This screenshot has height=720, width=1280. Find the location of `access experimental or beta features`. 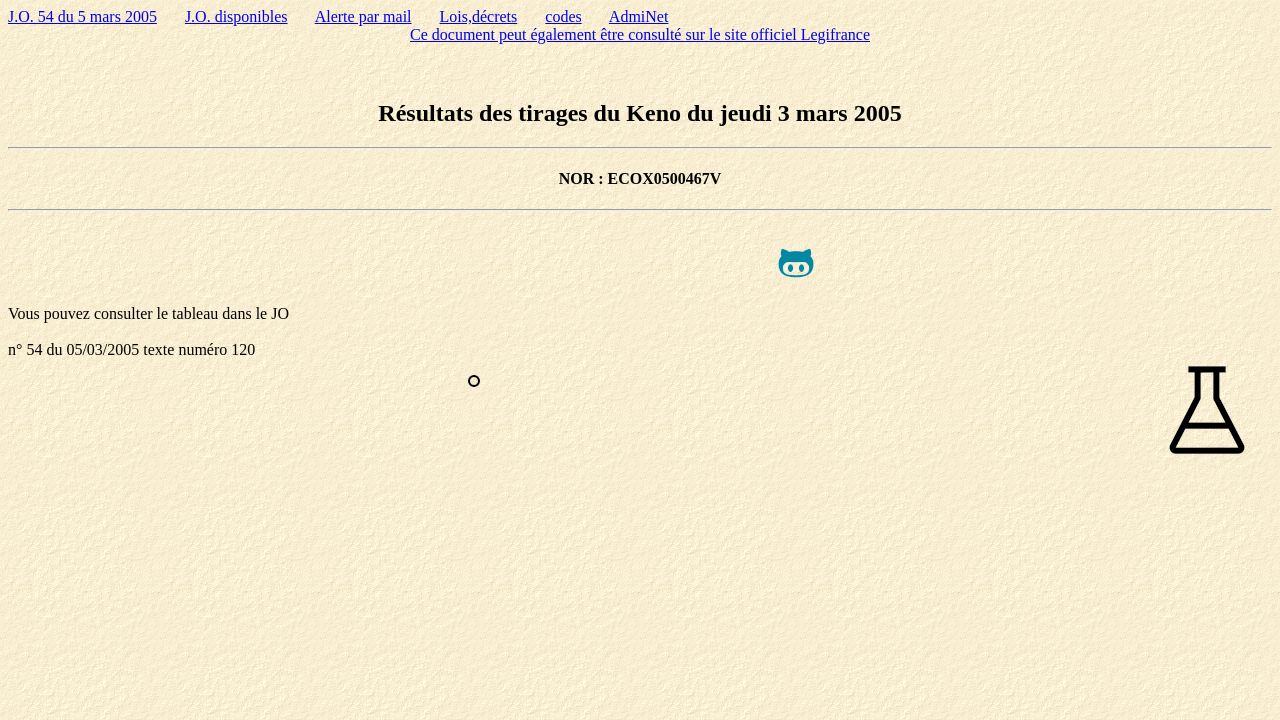

access experimental or beta features is located at coordinates (1207, 410).